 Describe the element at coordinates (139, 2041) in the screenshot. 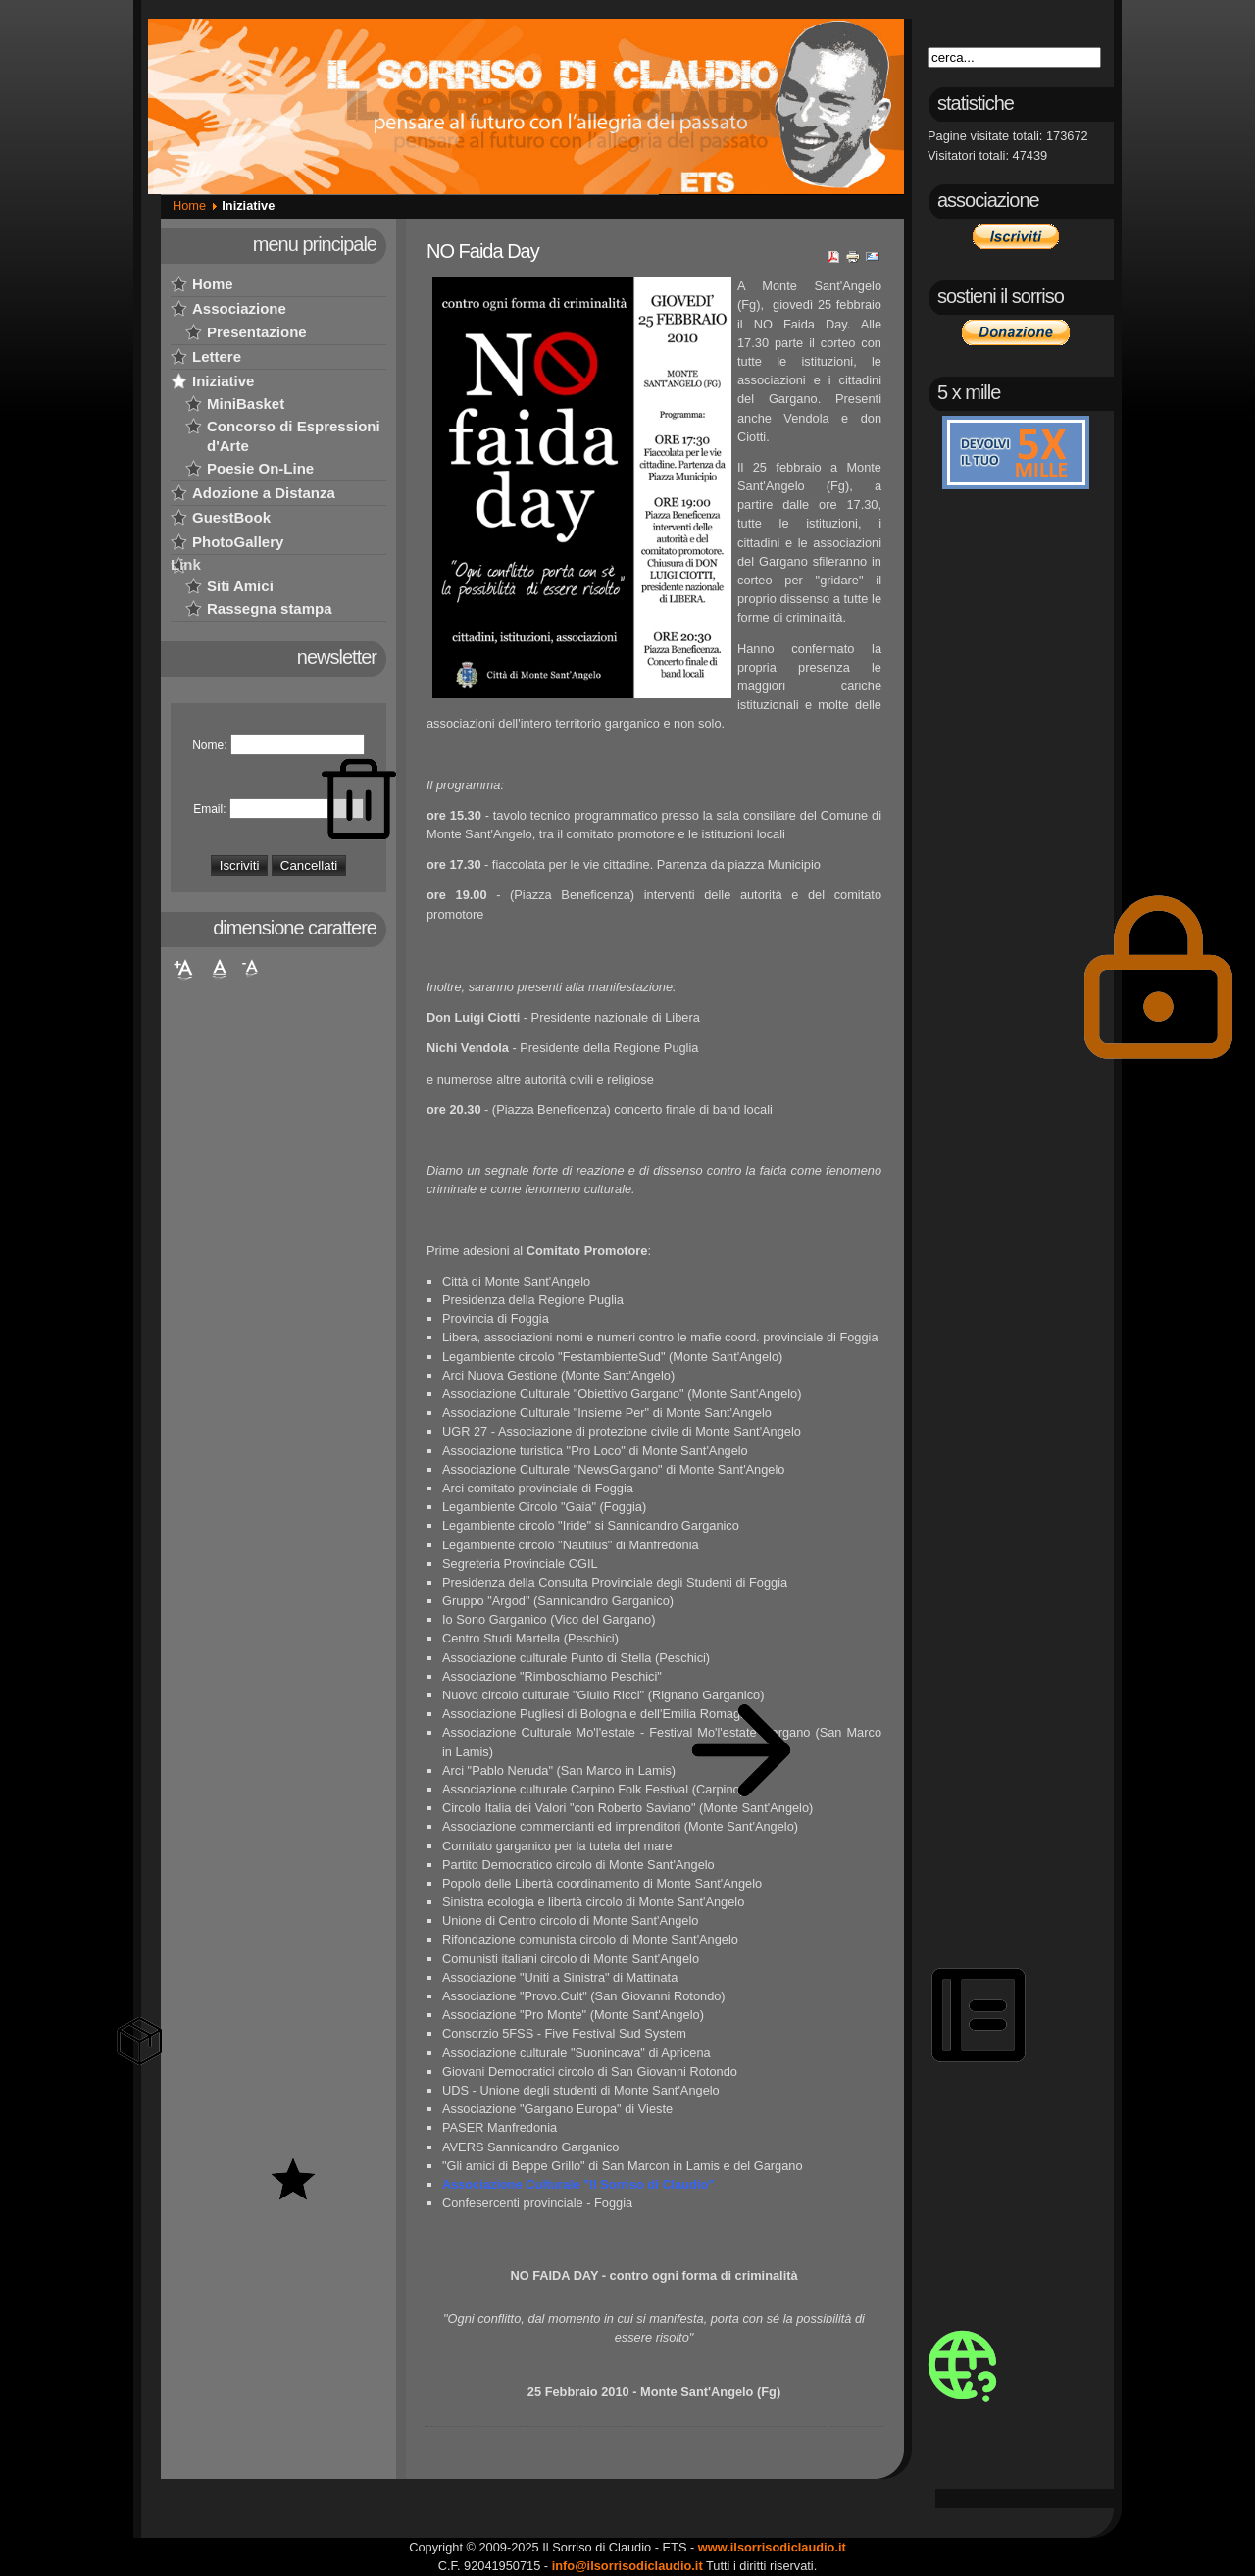

I see `view order shipment details` at that location.